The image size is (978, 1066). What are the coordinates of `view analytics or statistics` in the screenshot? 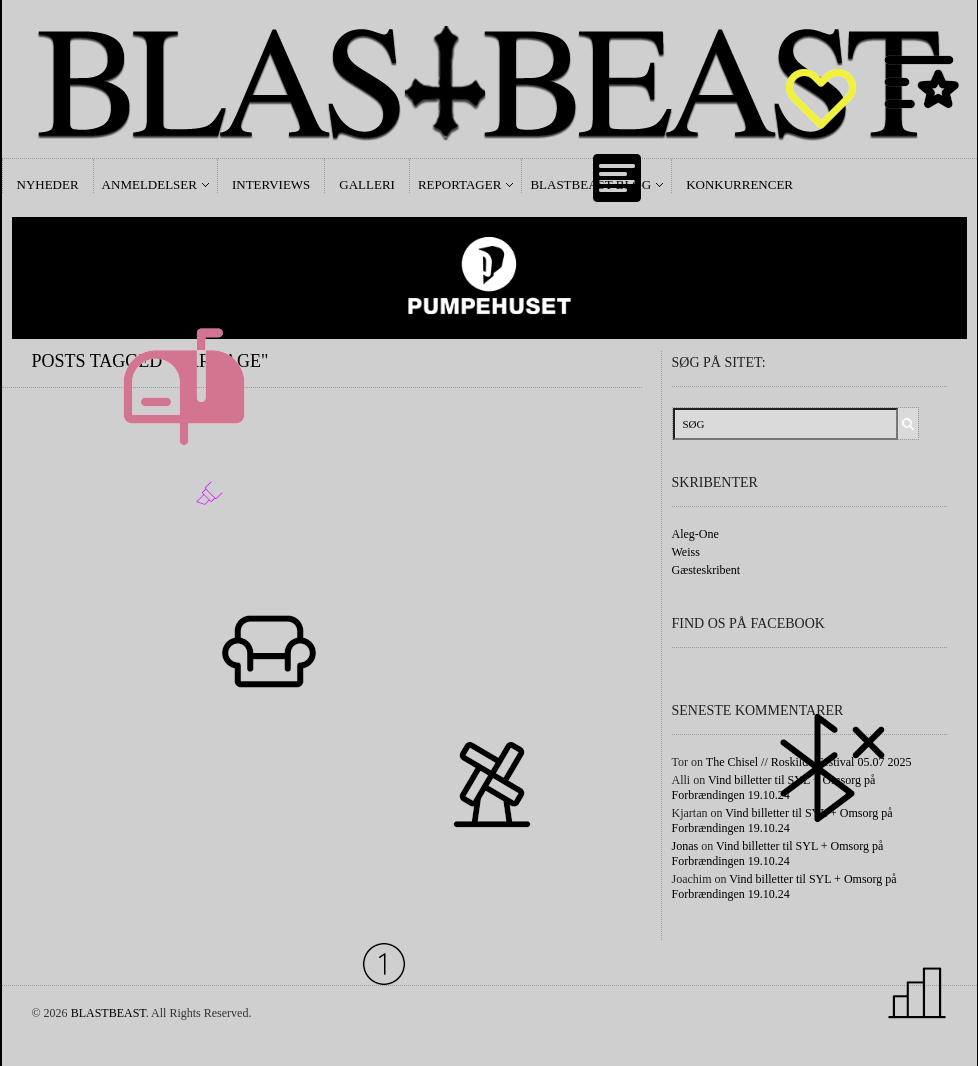 It's located at (917, 994).